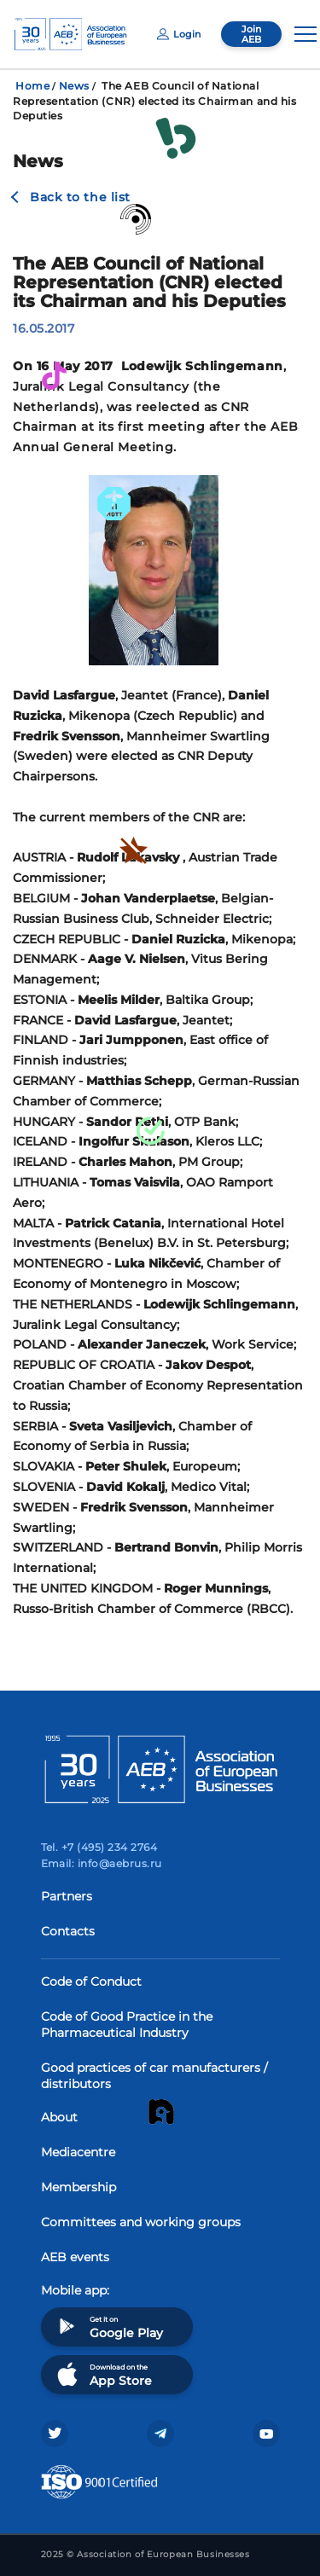 This screenshot has width=320, height=2576. I want to click on open zigbee2mqtt smart home integration settings, so click(113, 503).